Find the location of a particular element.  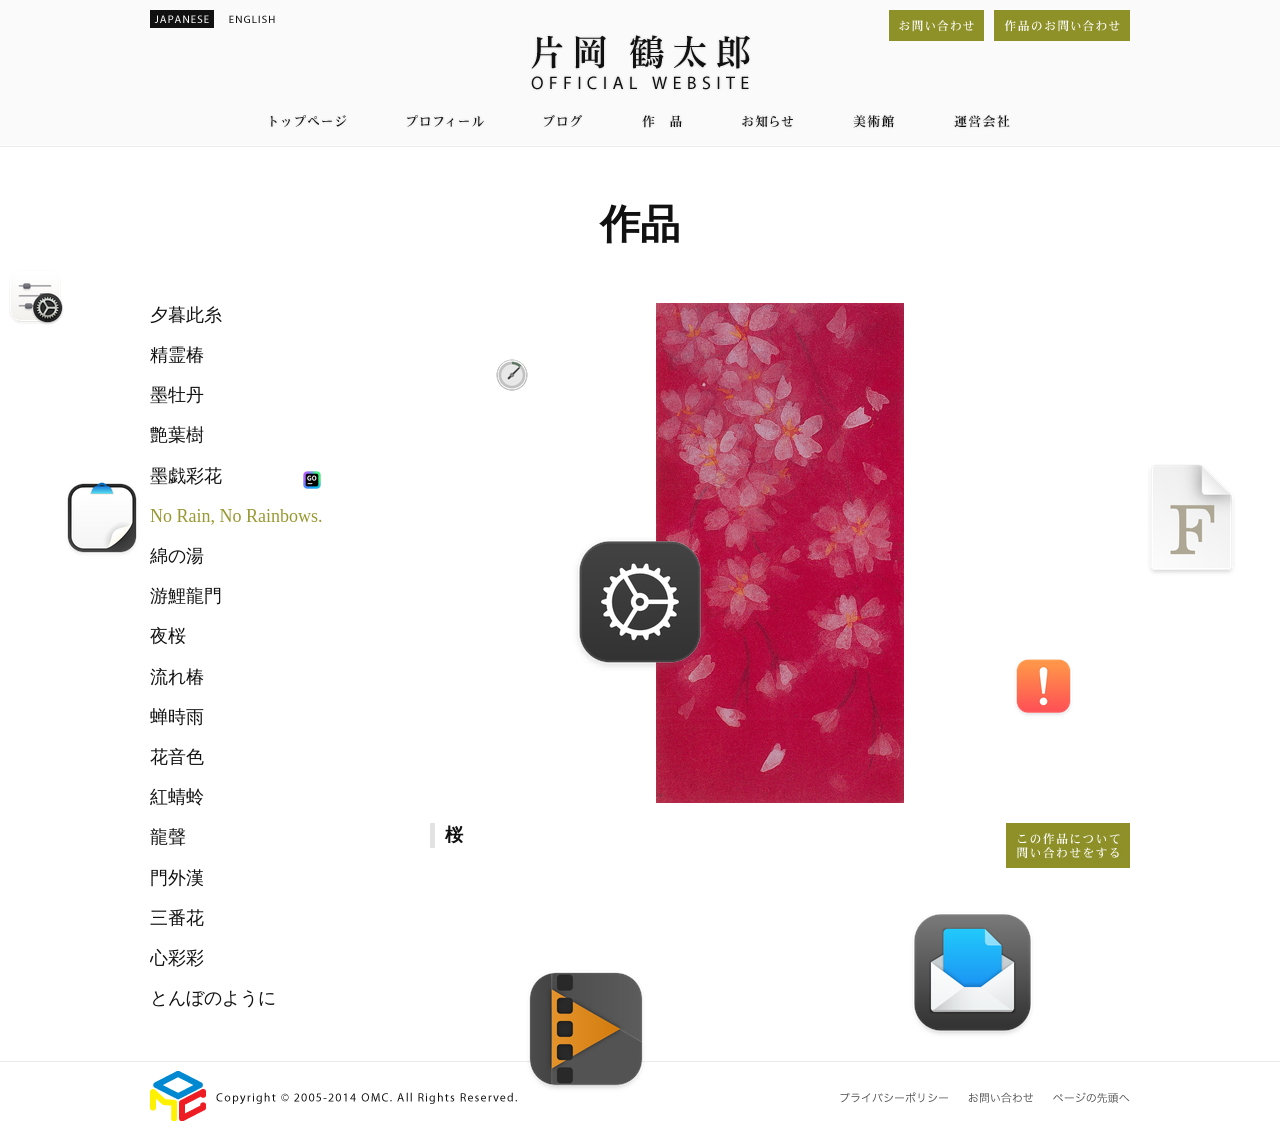

open blackmagic raw player app is located at coordinates (586, 1029).